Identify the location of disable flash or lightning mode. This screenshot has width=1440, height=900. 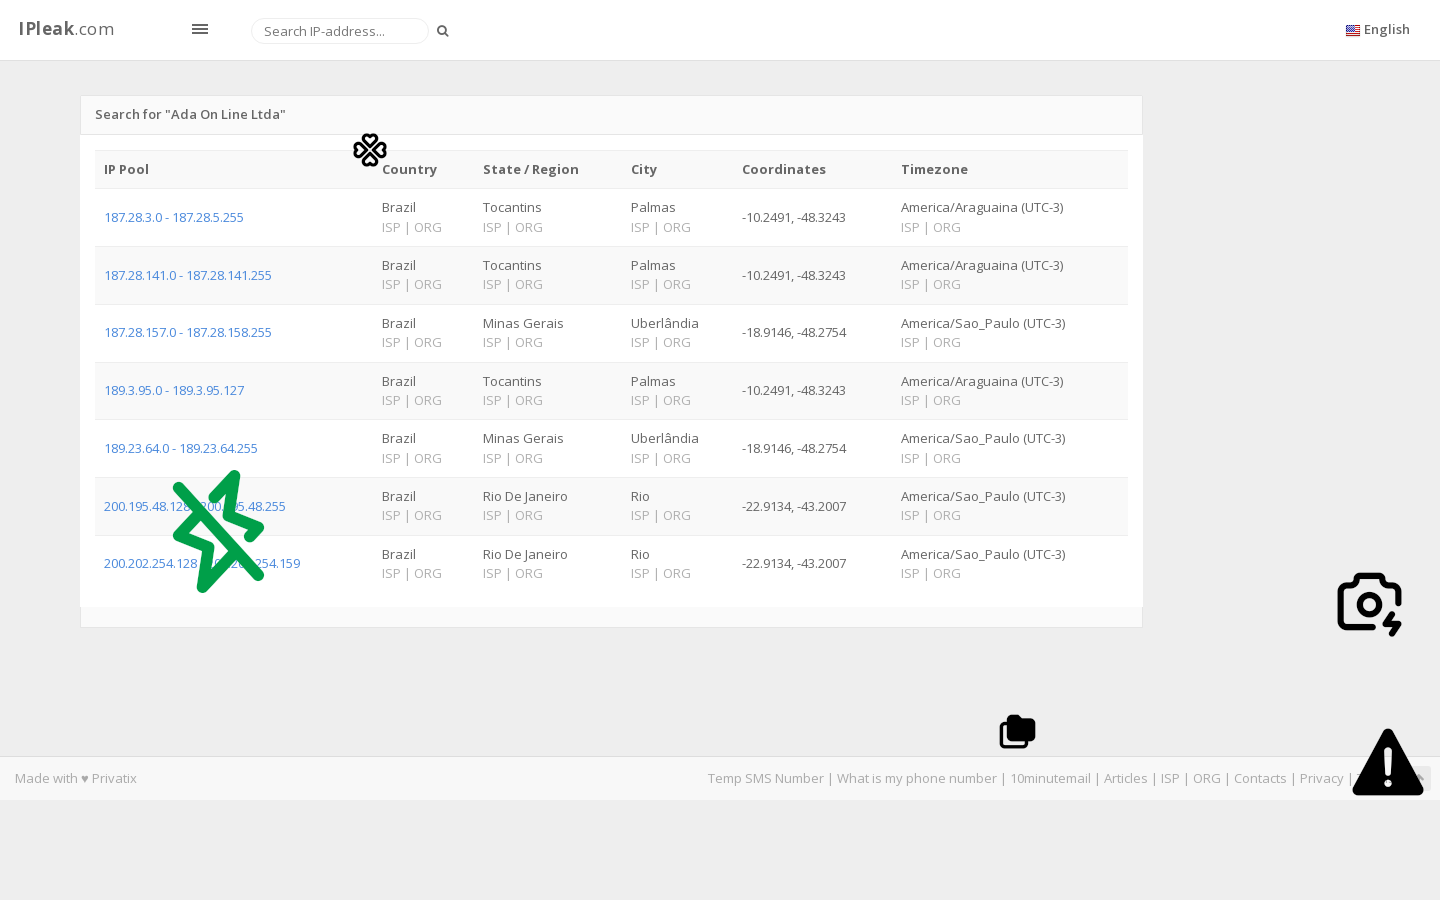
(218, 531).